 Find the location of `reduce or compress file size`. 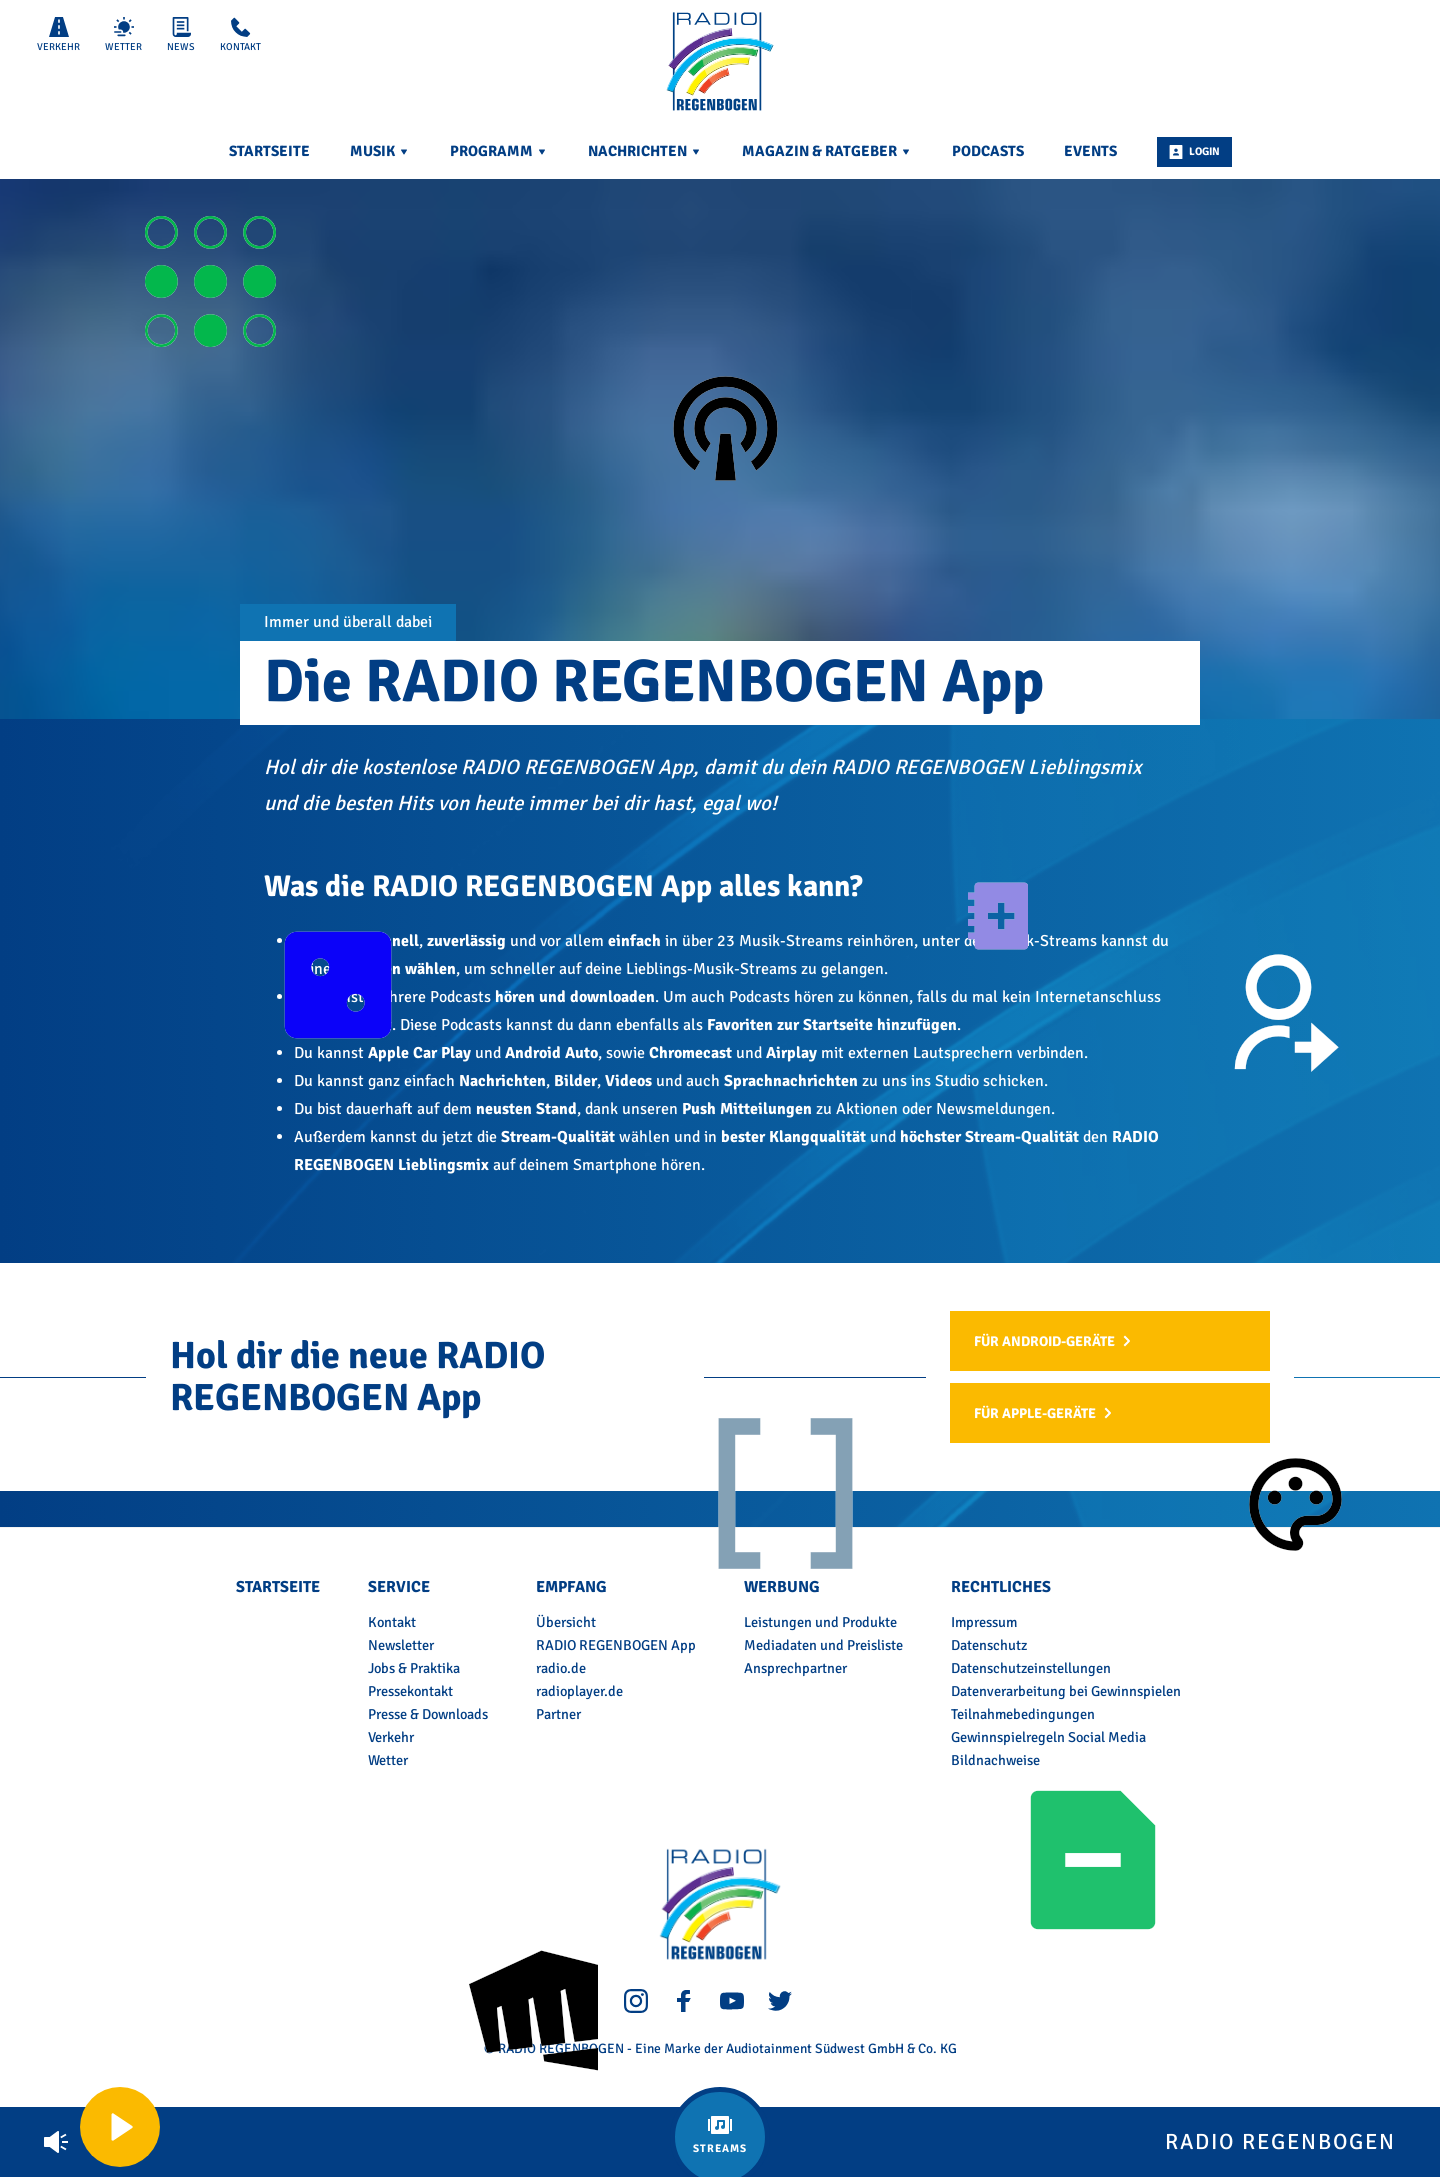

reduce or compress file size is located at coordinates (1093, 1860).